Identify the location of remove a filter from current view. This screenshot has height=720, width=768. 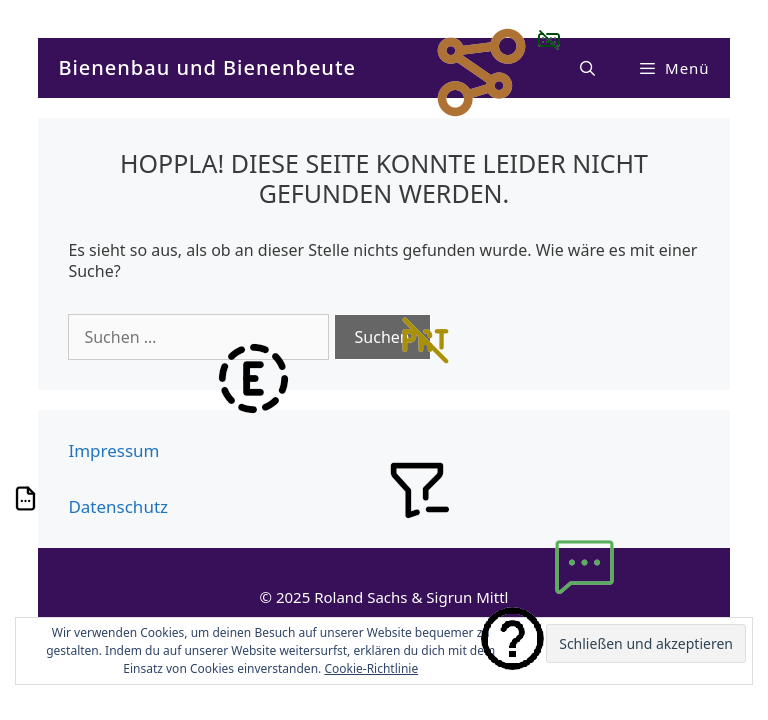
(417, 489).